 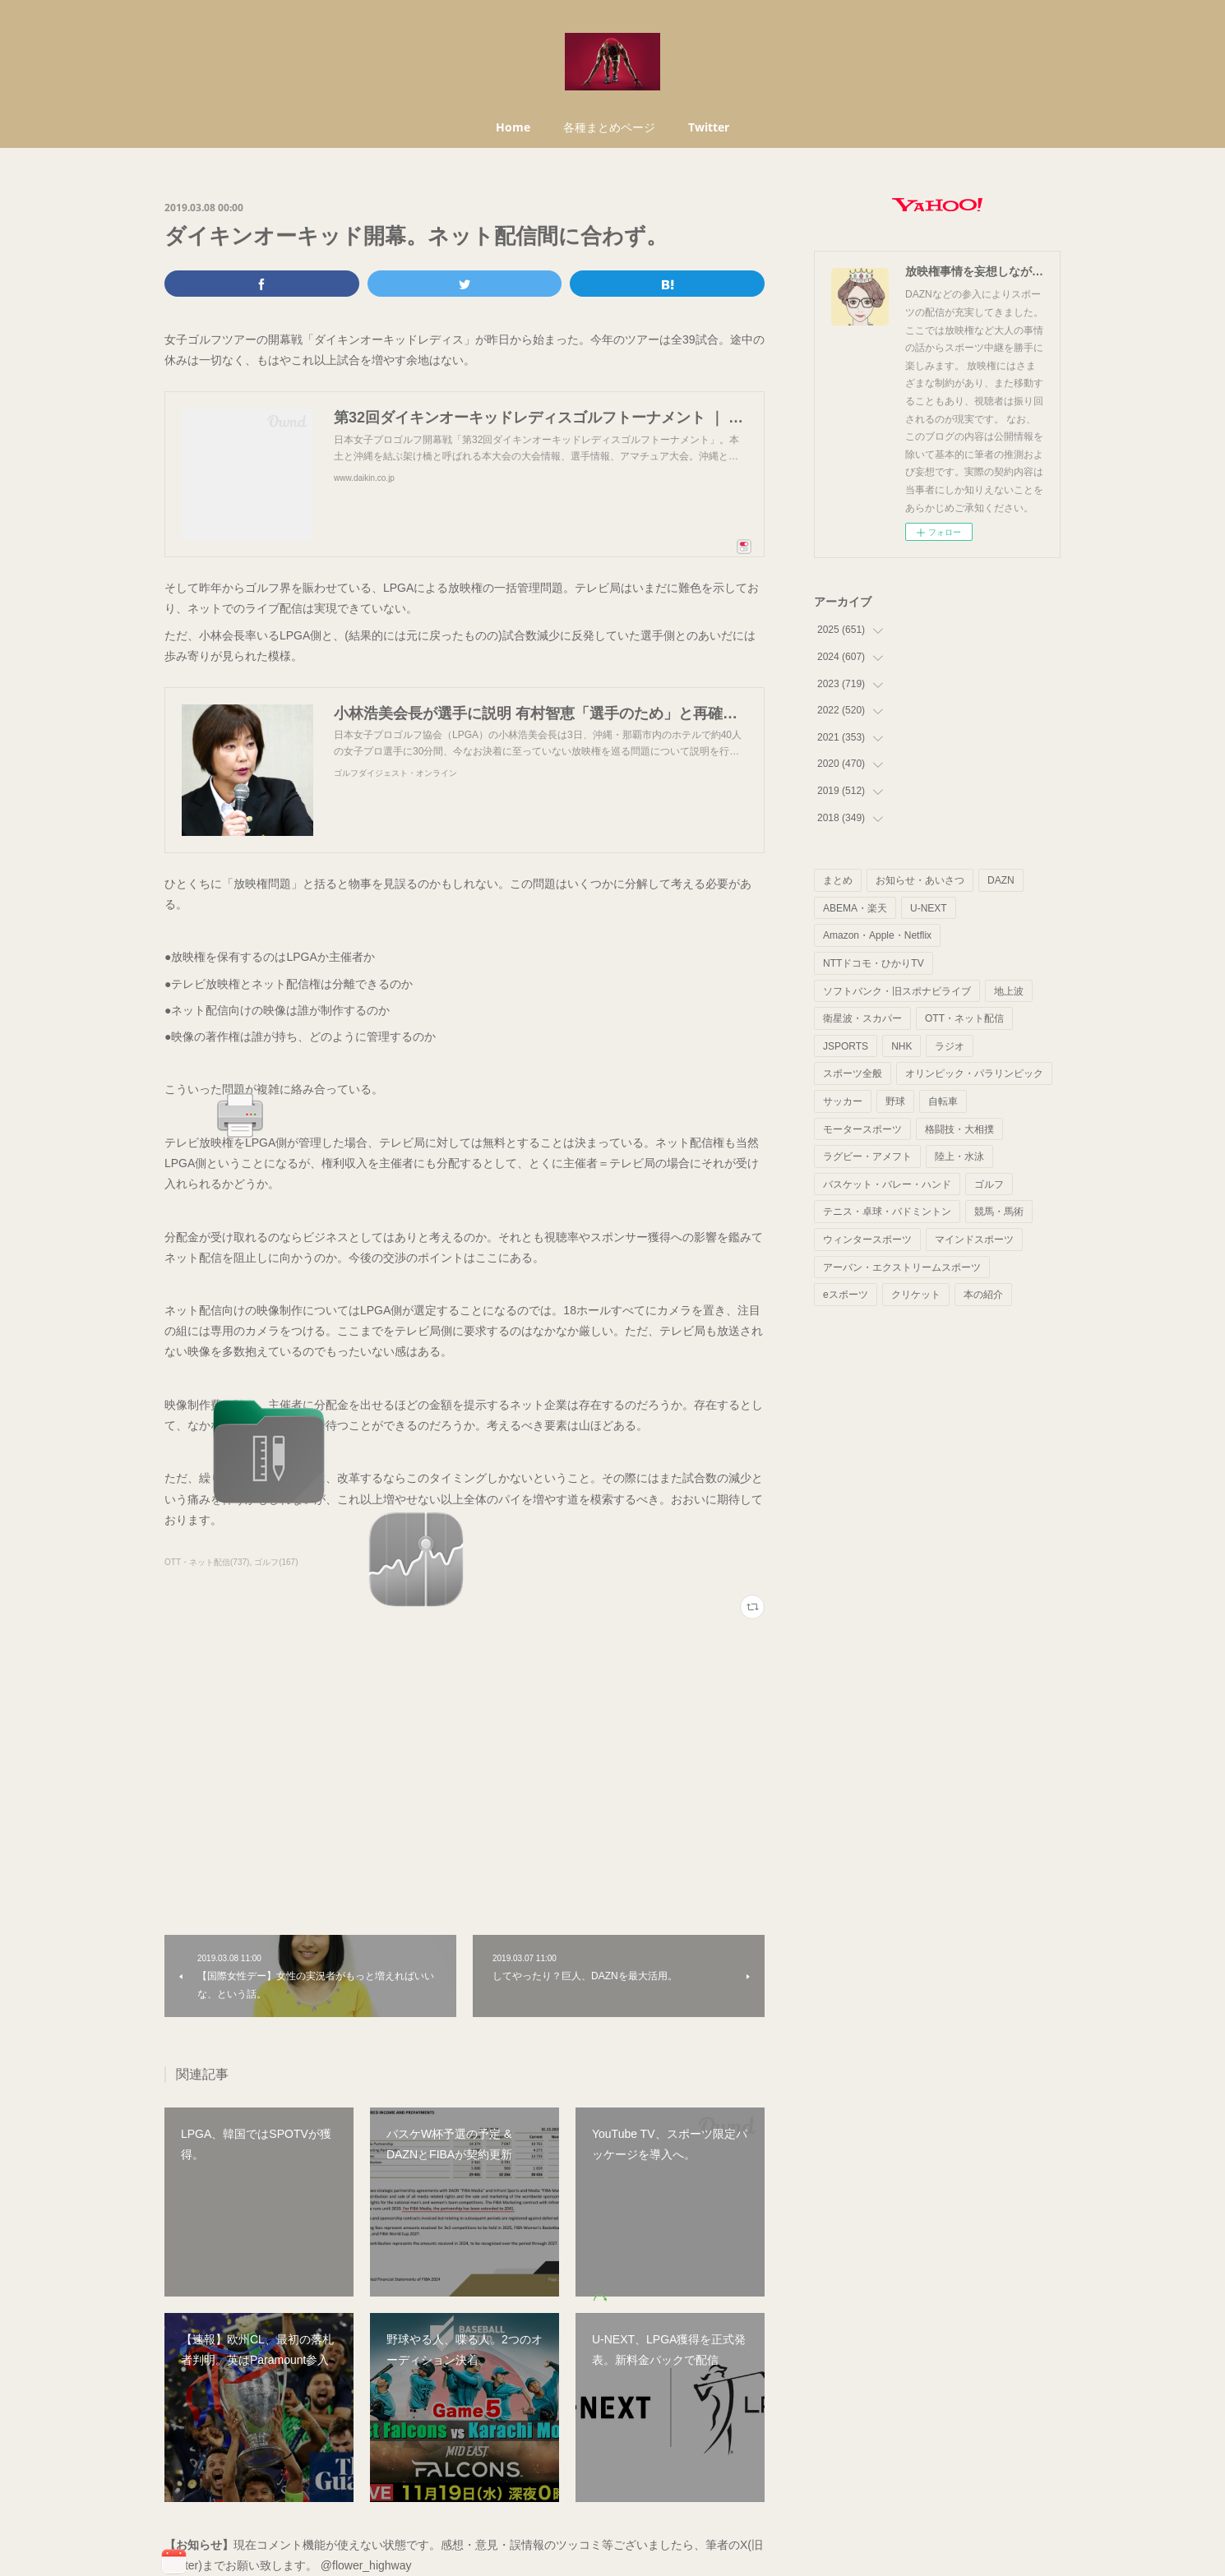 I want to click on open system tweaks or settings app, so click(x=744, y=547).